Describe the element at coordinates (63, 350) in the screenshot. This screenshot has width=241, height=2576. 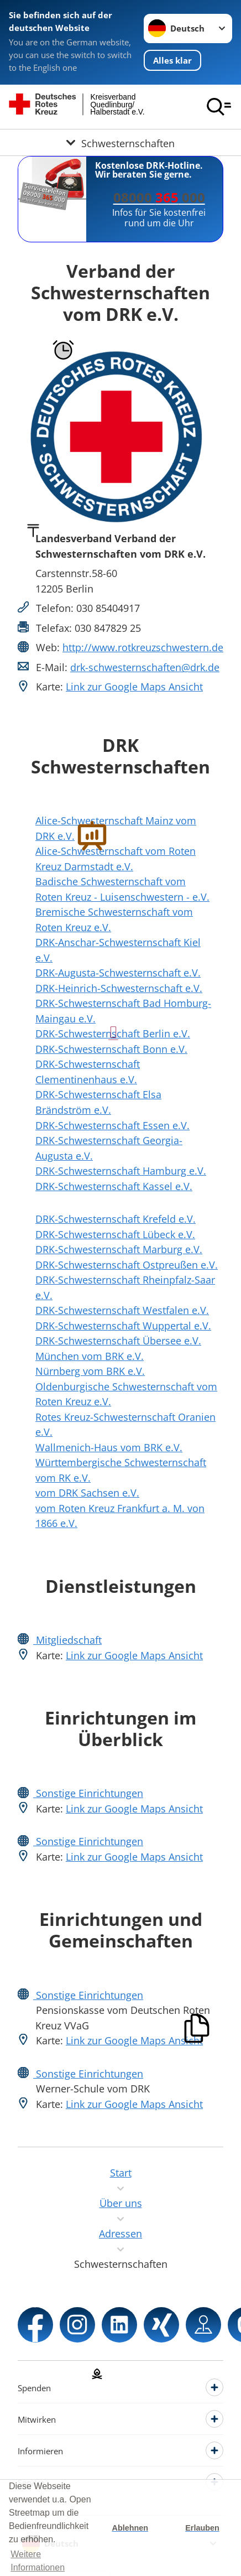
I see `set an alarm or timer` at that location.